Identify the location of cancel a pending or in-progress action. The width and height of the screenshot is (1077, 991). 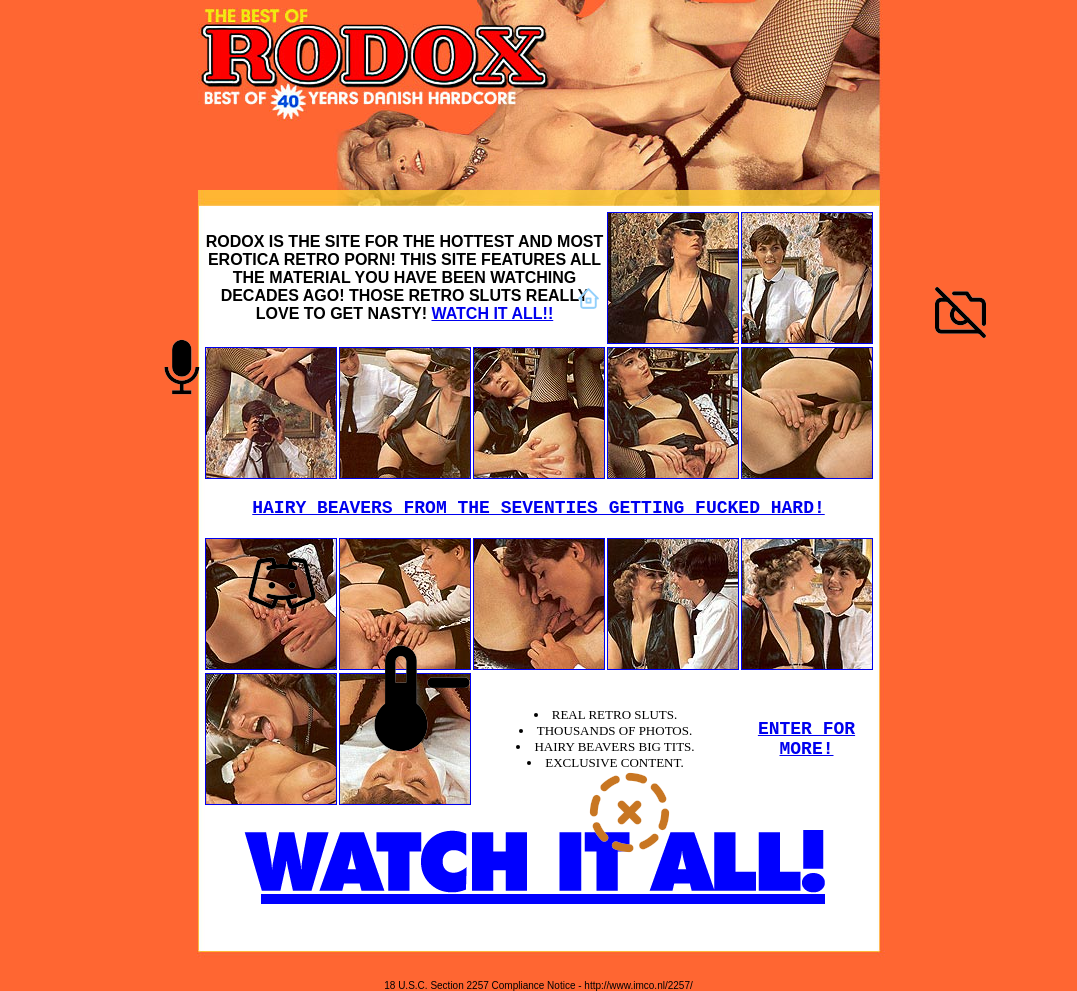
(629, 812).